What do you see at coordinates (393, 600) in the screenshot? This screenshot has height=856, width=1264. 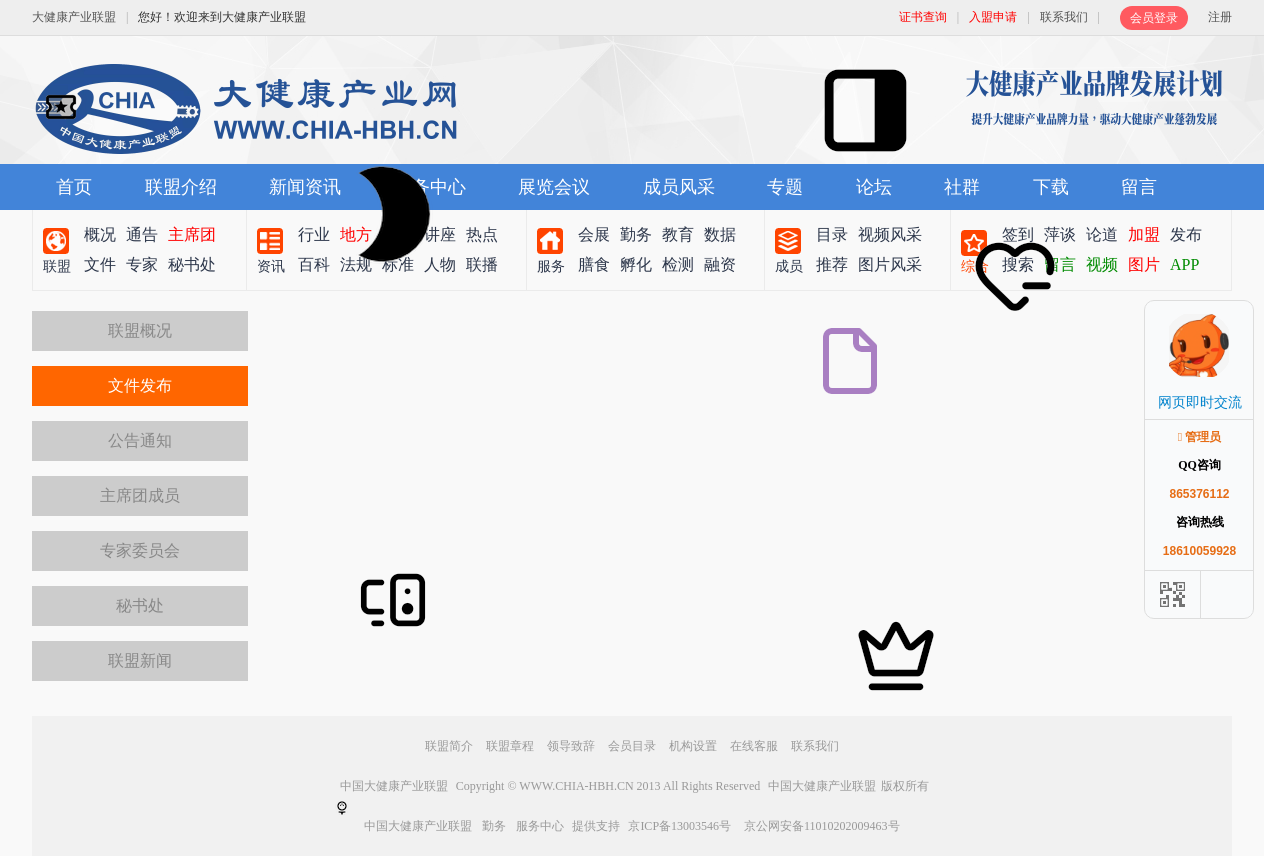 I see `access monitor and speaker settings` at bounding box center [393, 600].